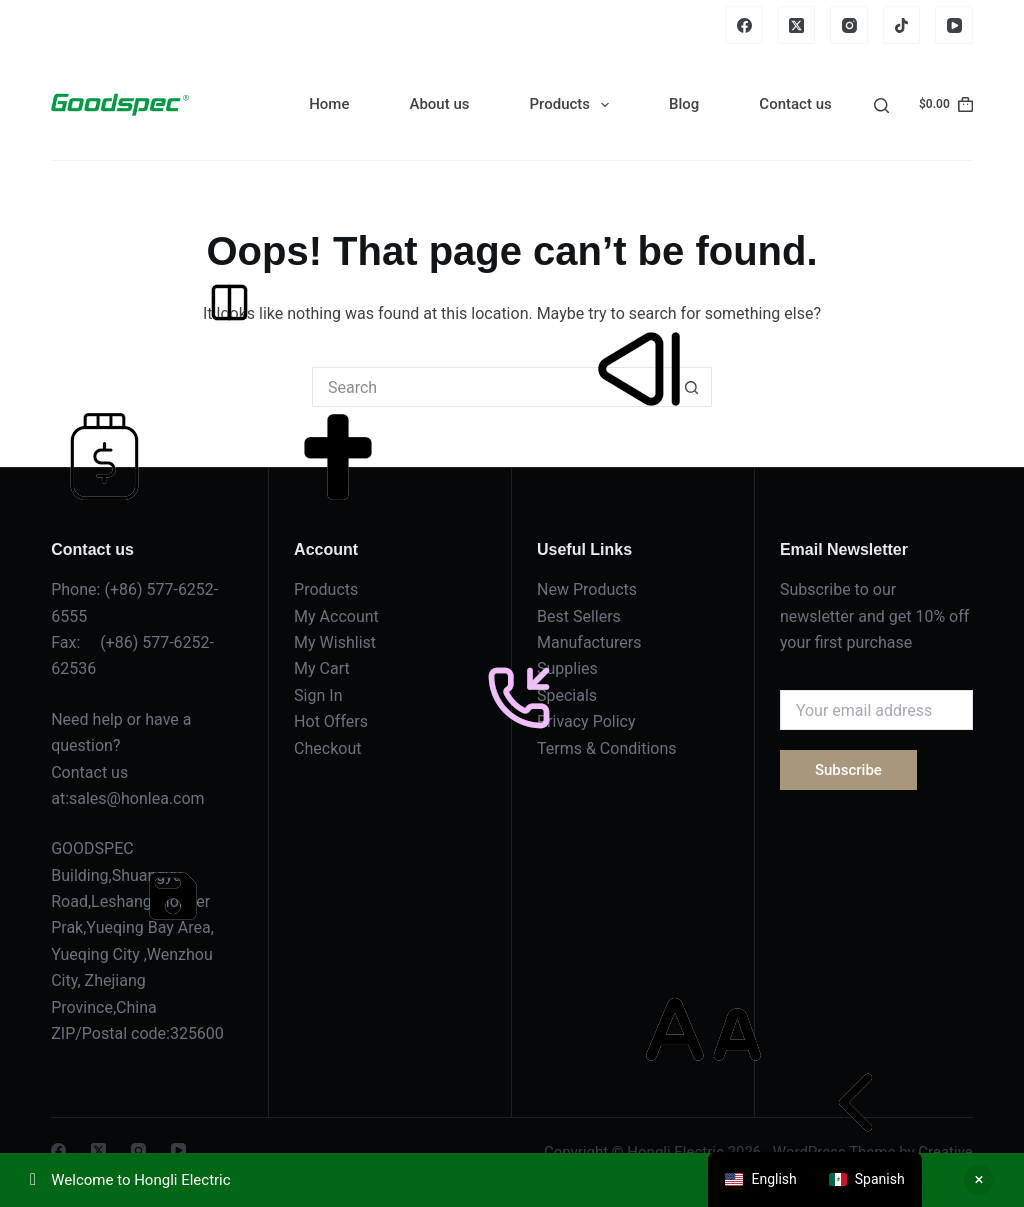 Image resolution: width=1024 pixels, height=1207 pixels. Describe the element at coordinates (104, 456) in the screenshot. I see `send a tip or donation` at that location.